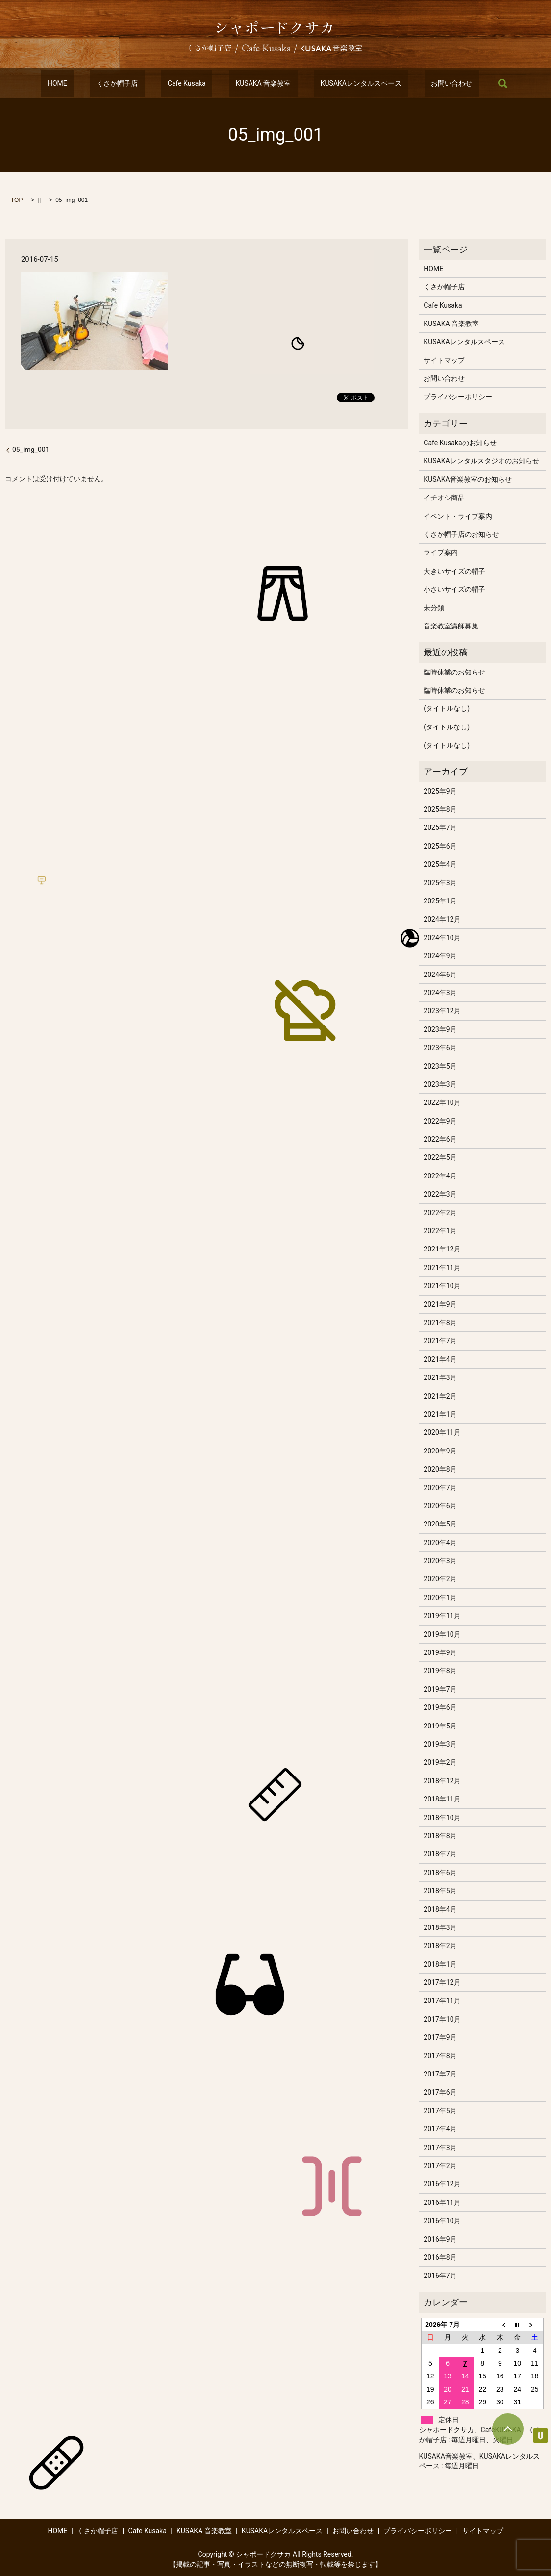 The width and height of the screenshot is (551, 2576). Describe the element at coordinates (275, 1795) in the screenshot. I see `access measurement tools` at that location.